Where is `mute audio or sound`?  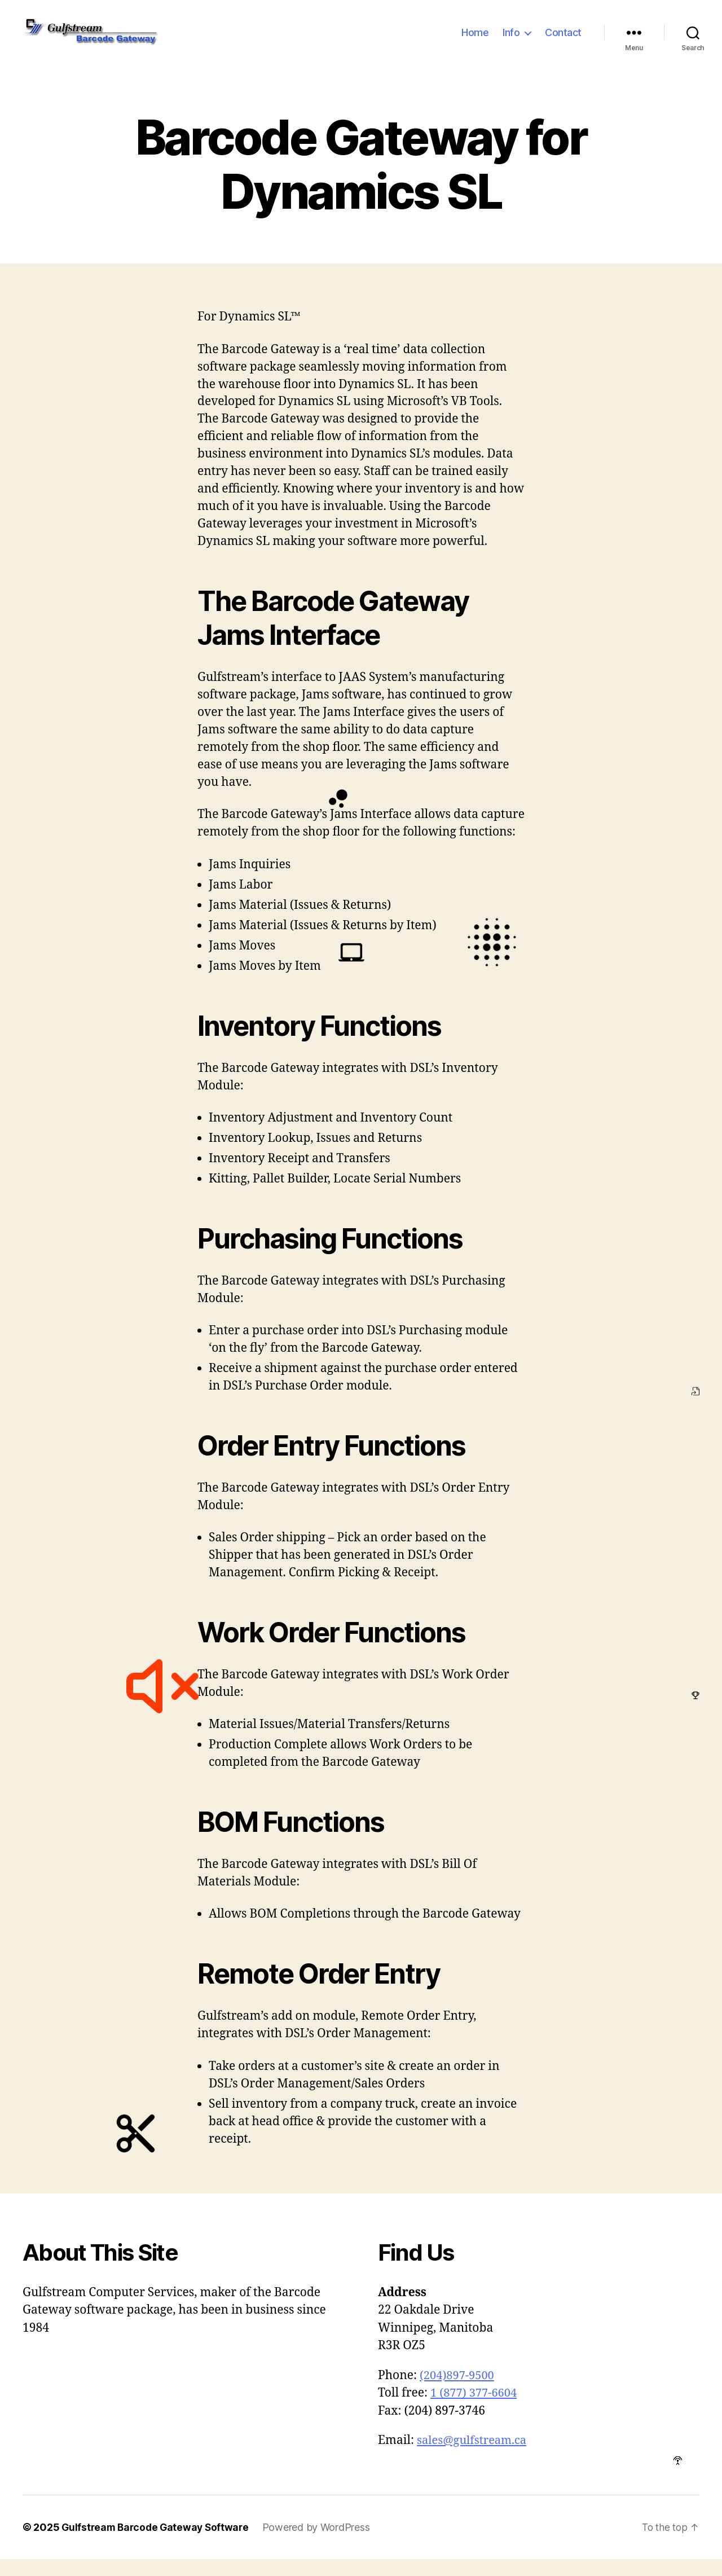 mute audio or sound is located at coordinates (162, 1686).